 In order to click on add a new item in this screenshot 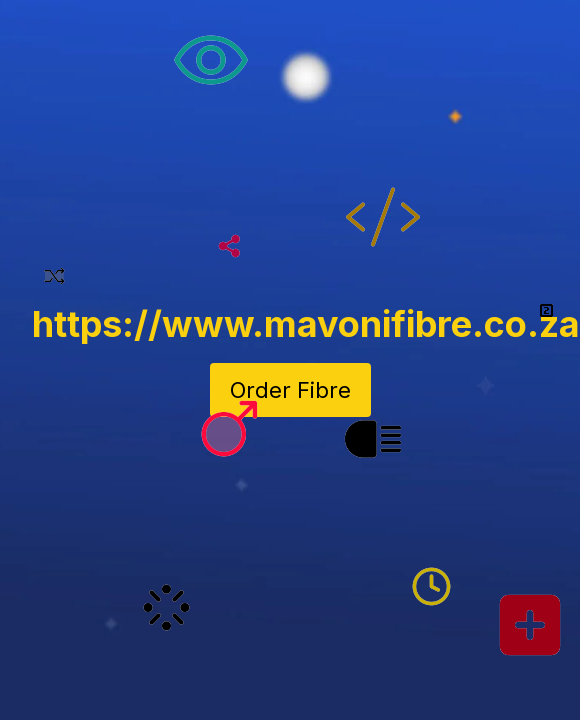, I will do `click(530, 625)`.